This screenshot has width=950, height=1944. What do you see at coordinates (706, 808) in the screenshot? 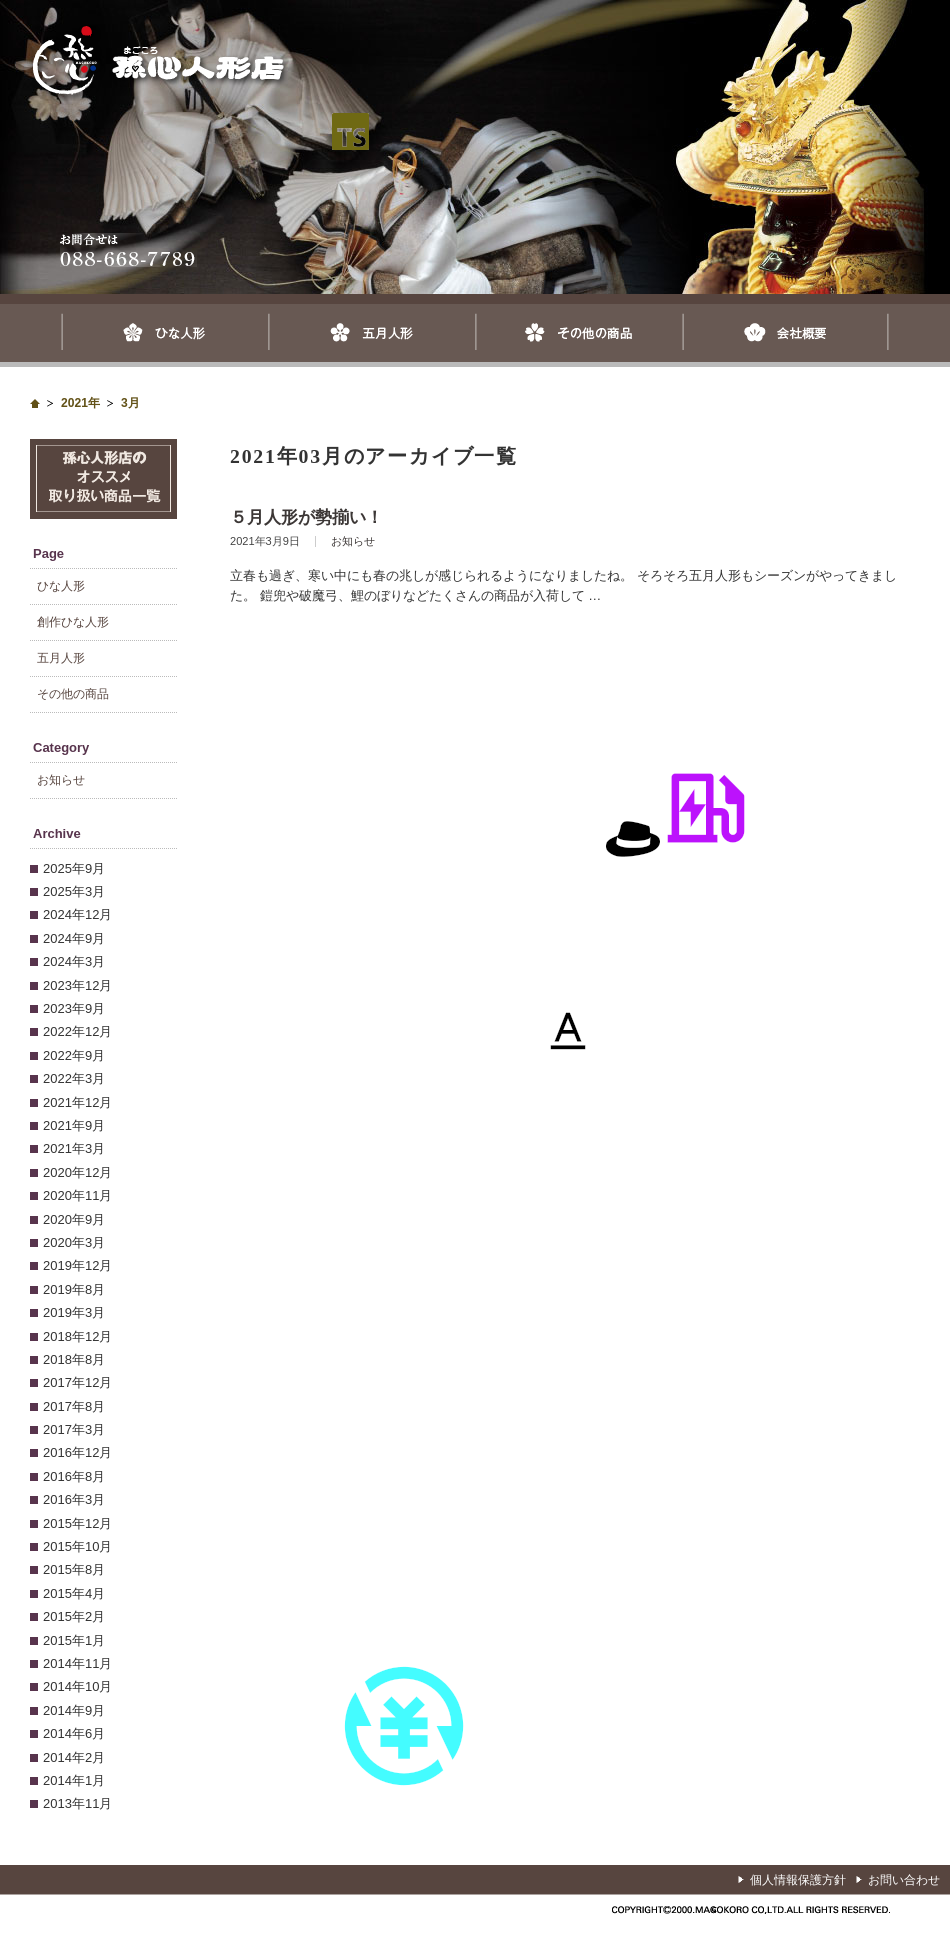
I see `find nearby electric vehicle charging stations` at bounding box center [706, 808].